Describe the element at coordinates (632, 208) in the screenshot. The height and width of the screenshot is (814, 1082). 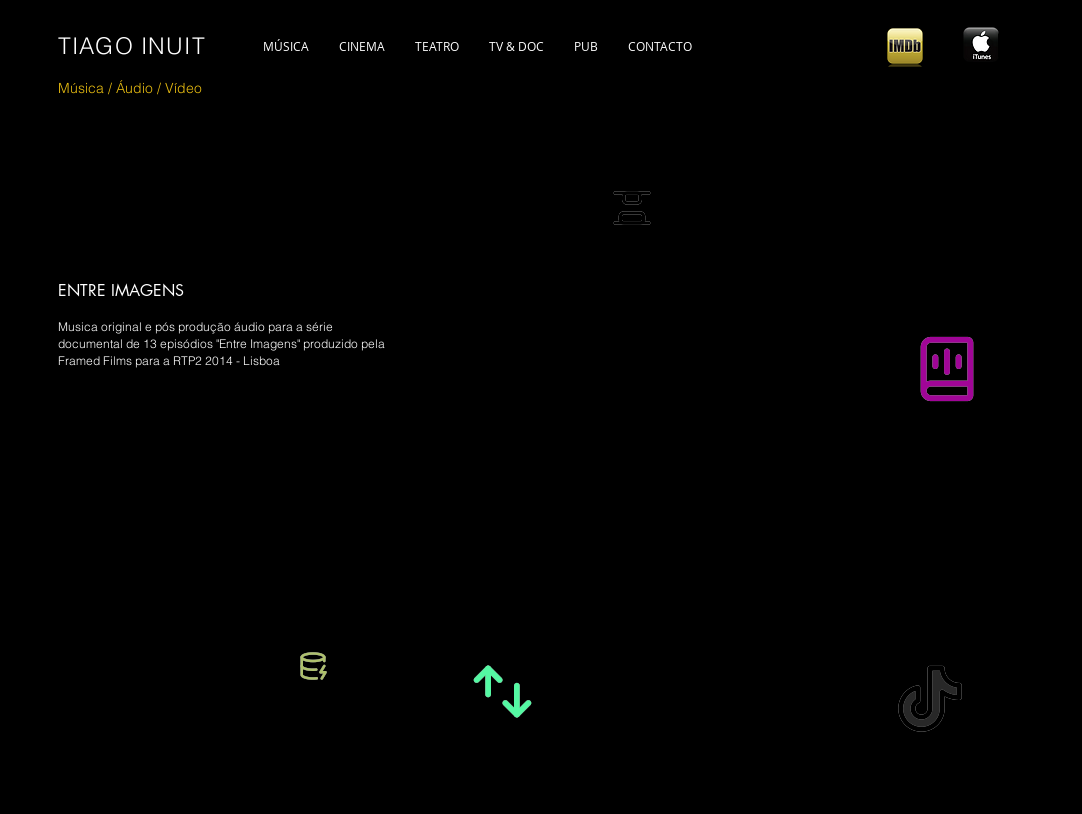
I see `distribute items with equal vertical spacing` at that location.